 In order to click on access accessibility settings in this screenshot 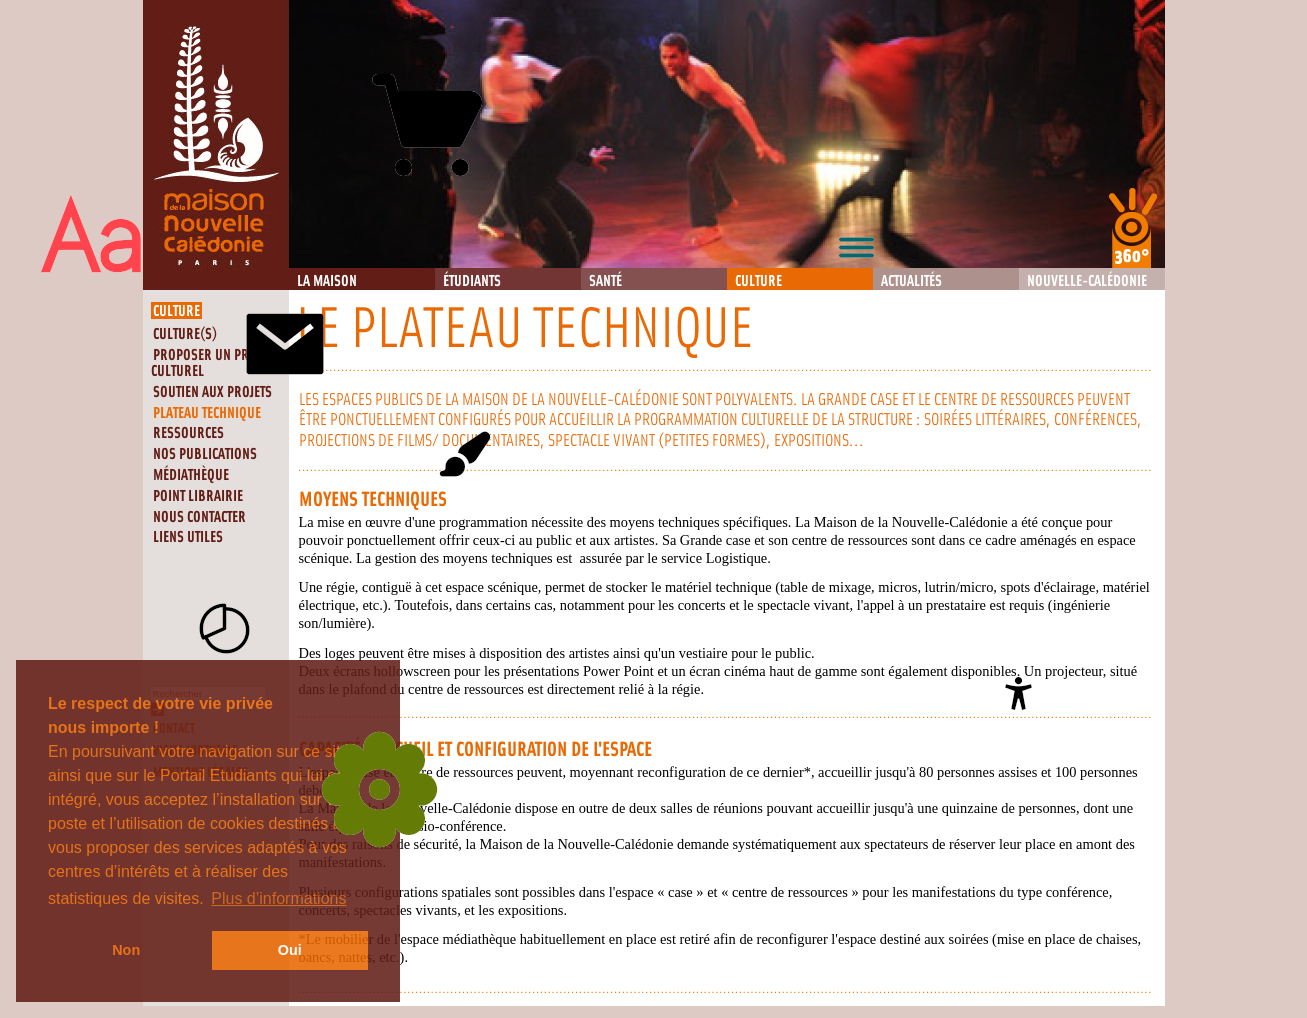, I will do `click(1018, 693)`.